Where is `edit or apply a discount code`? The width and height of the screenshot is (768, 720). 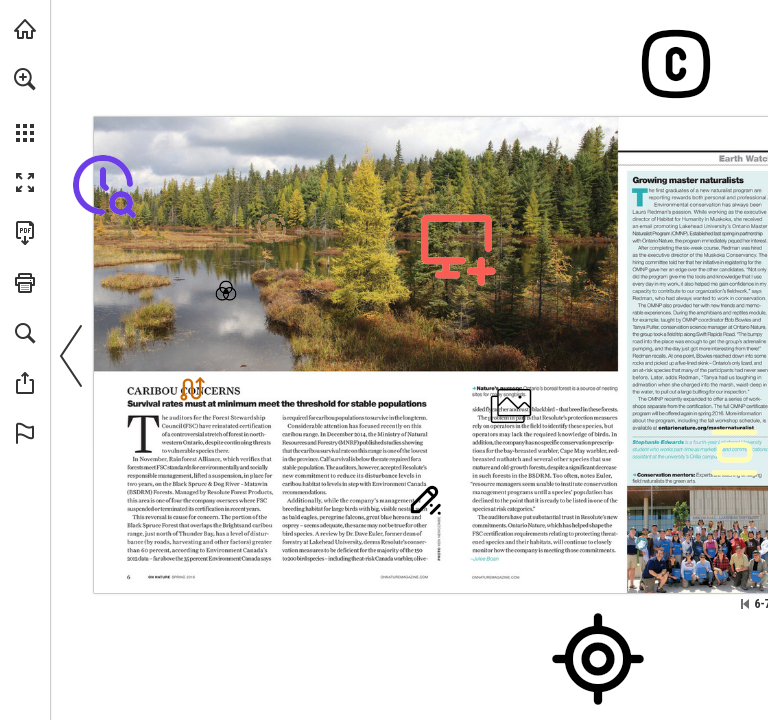
edit or apply a discount code is located at coordinates (425, 499).